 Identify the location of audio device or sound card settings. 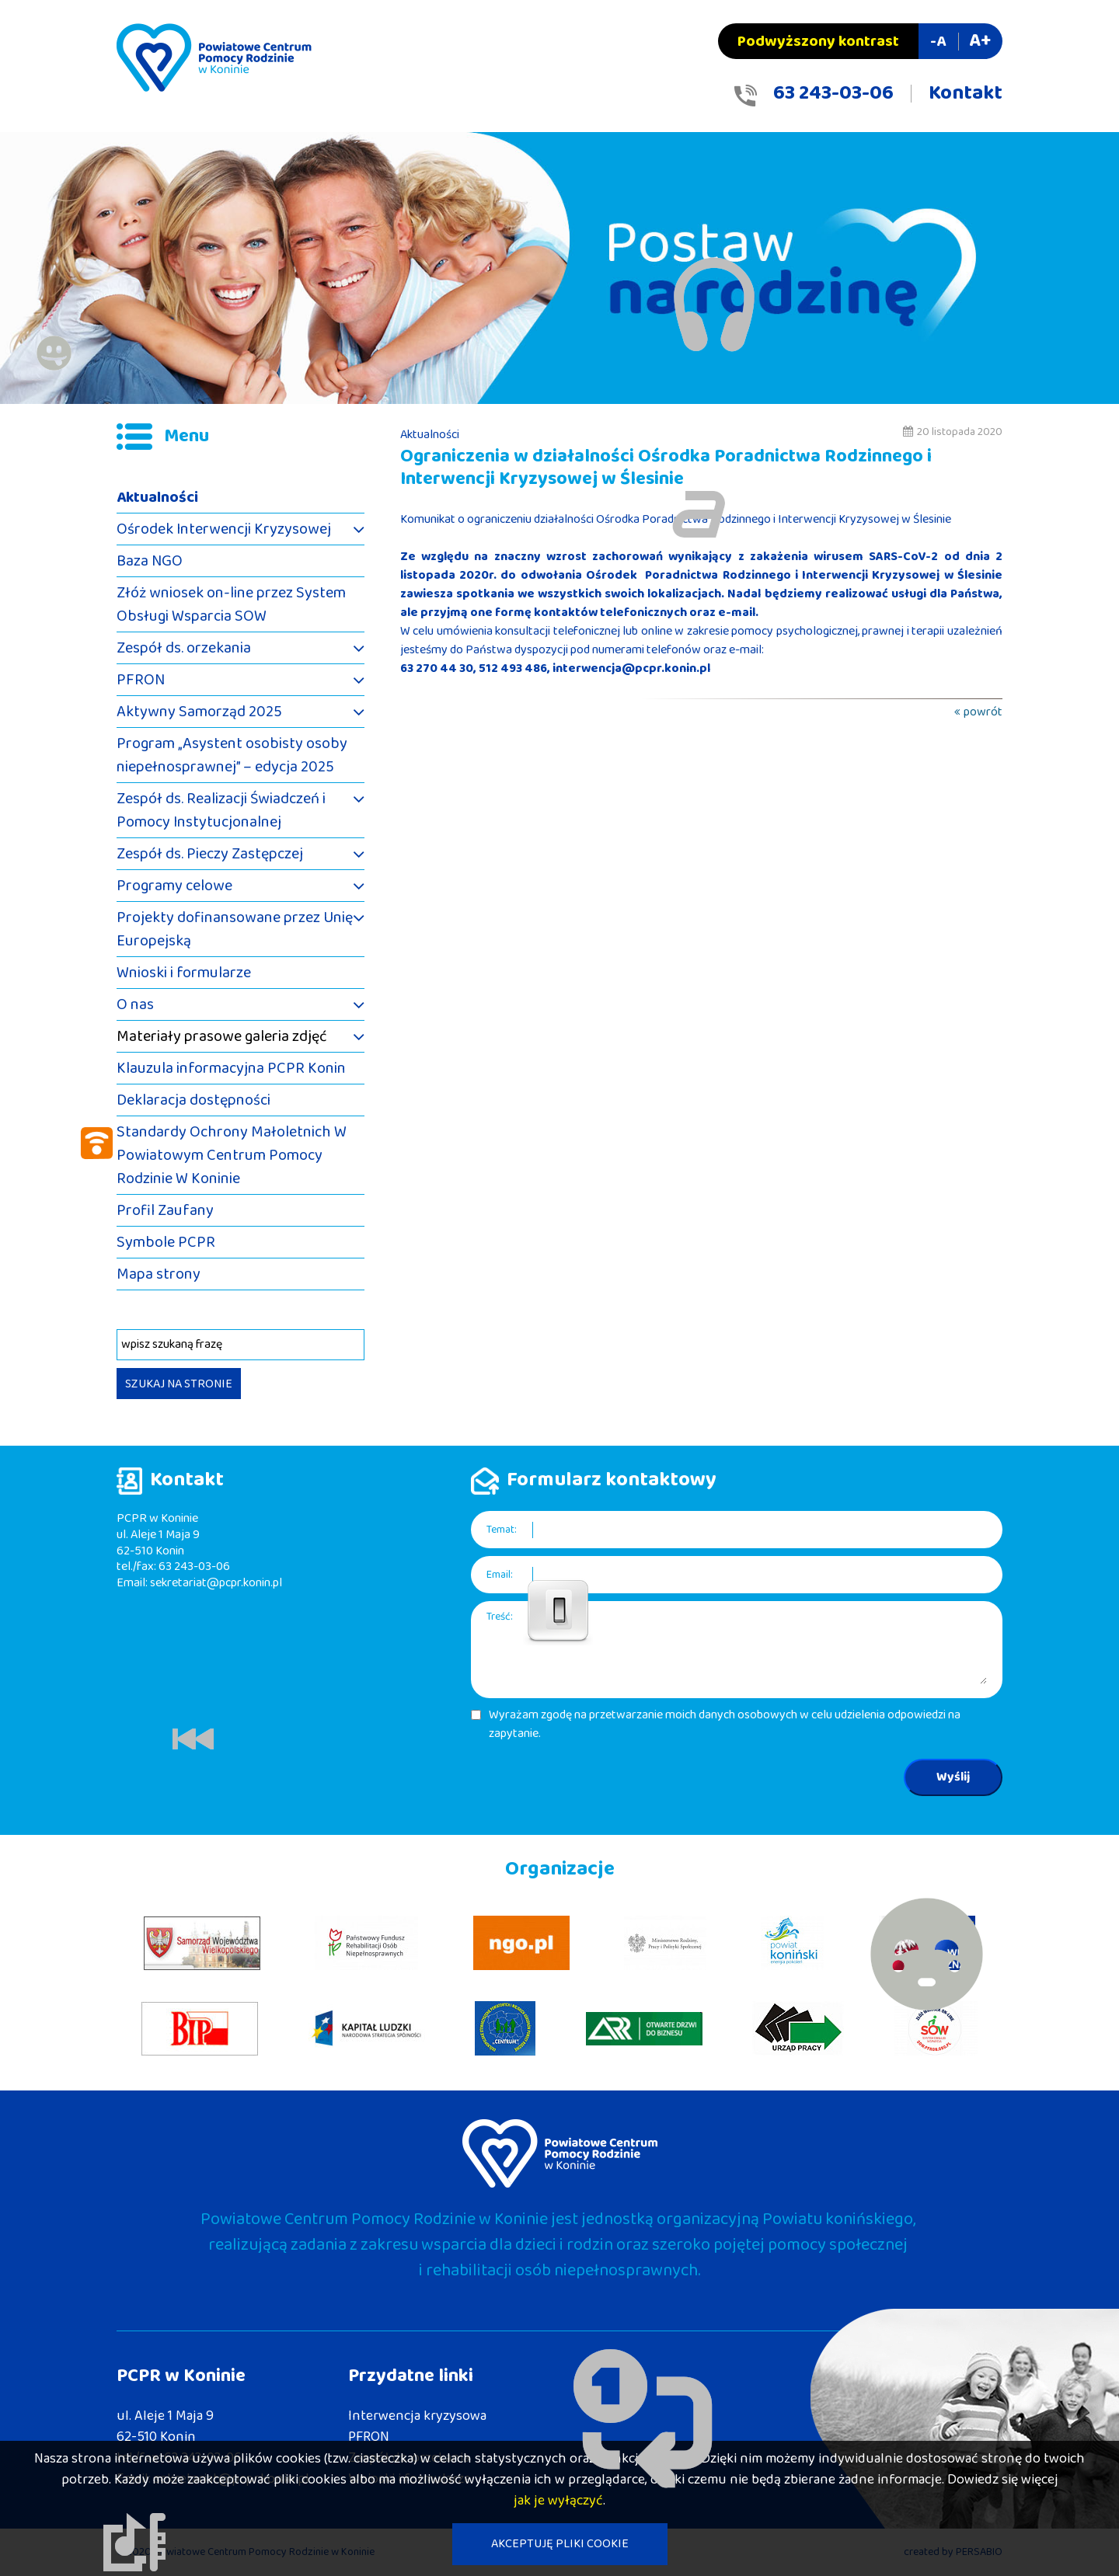
(134, 2540).